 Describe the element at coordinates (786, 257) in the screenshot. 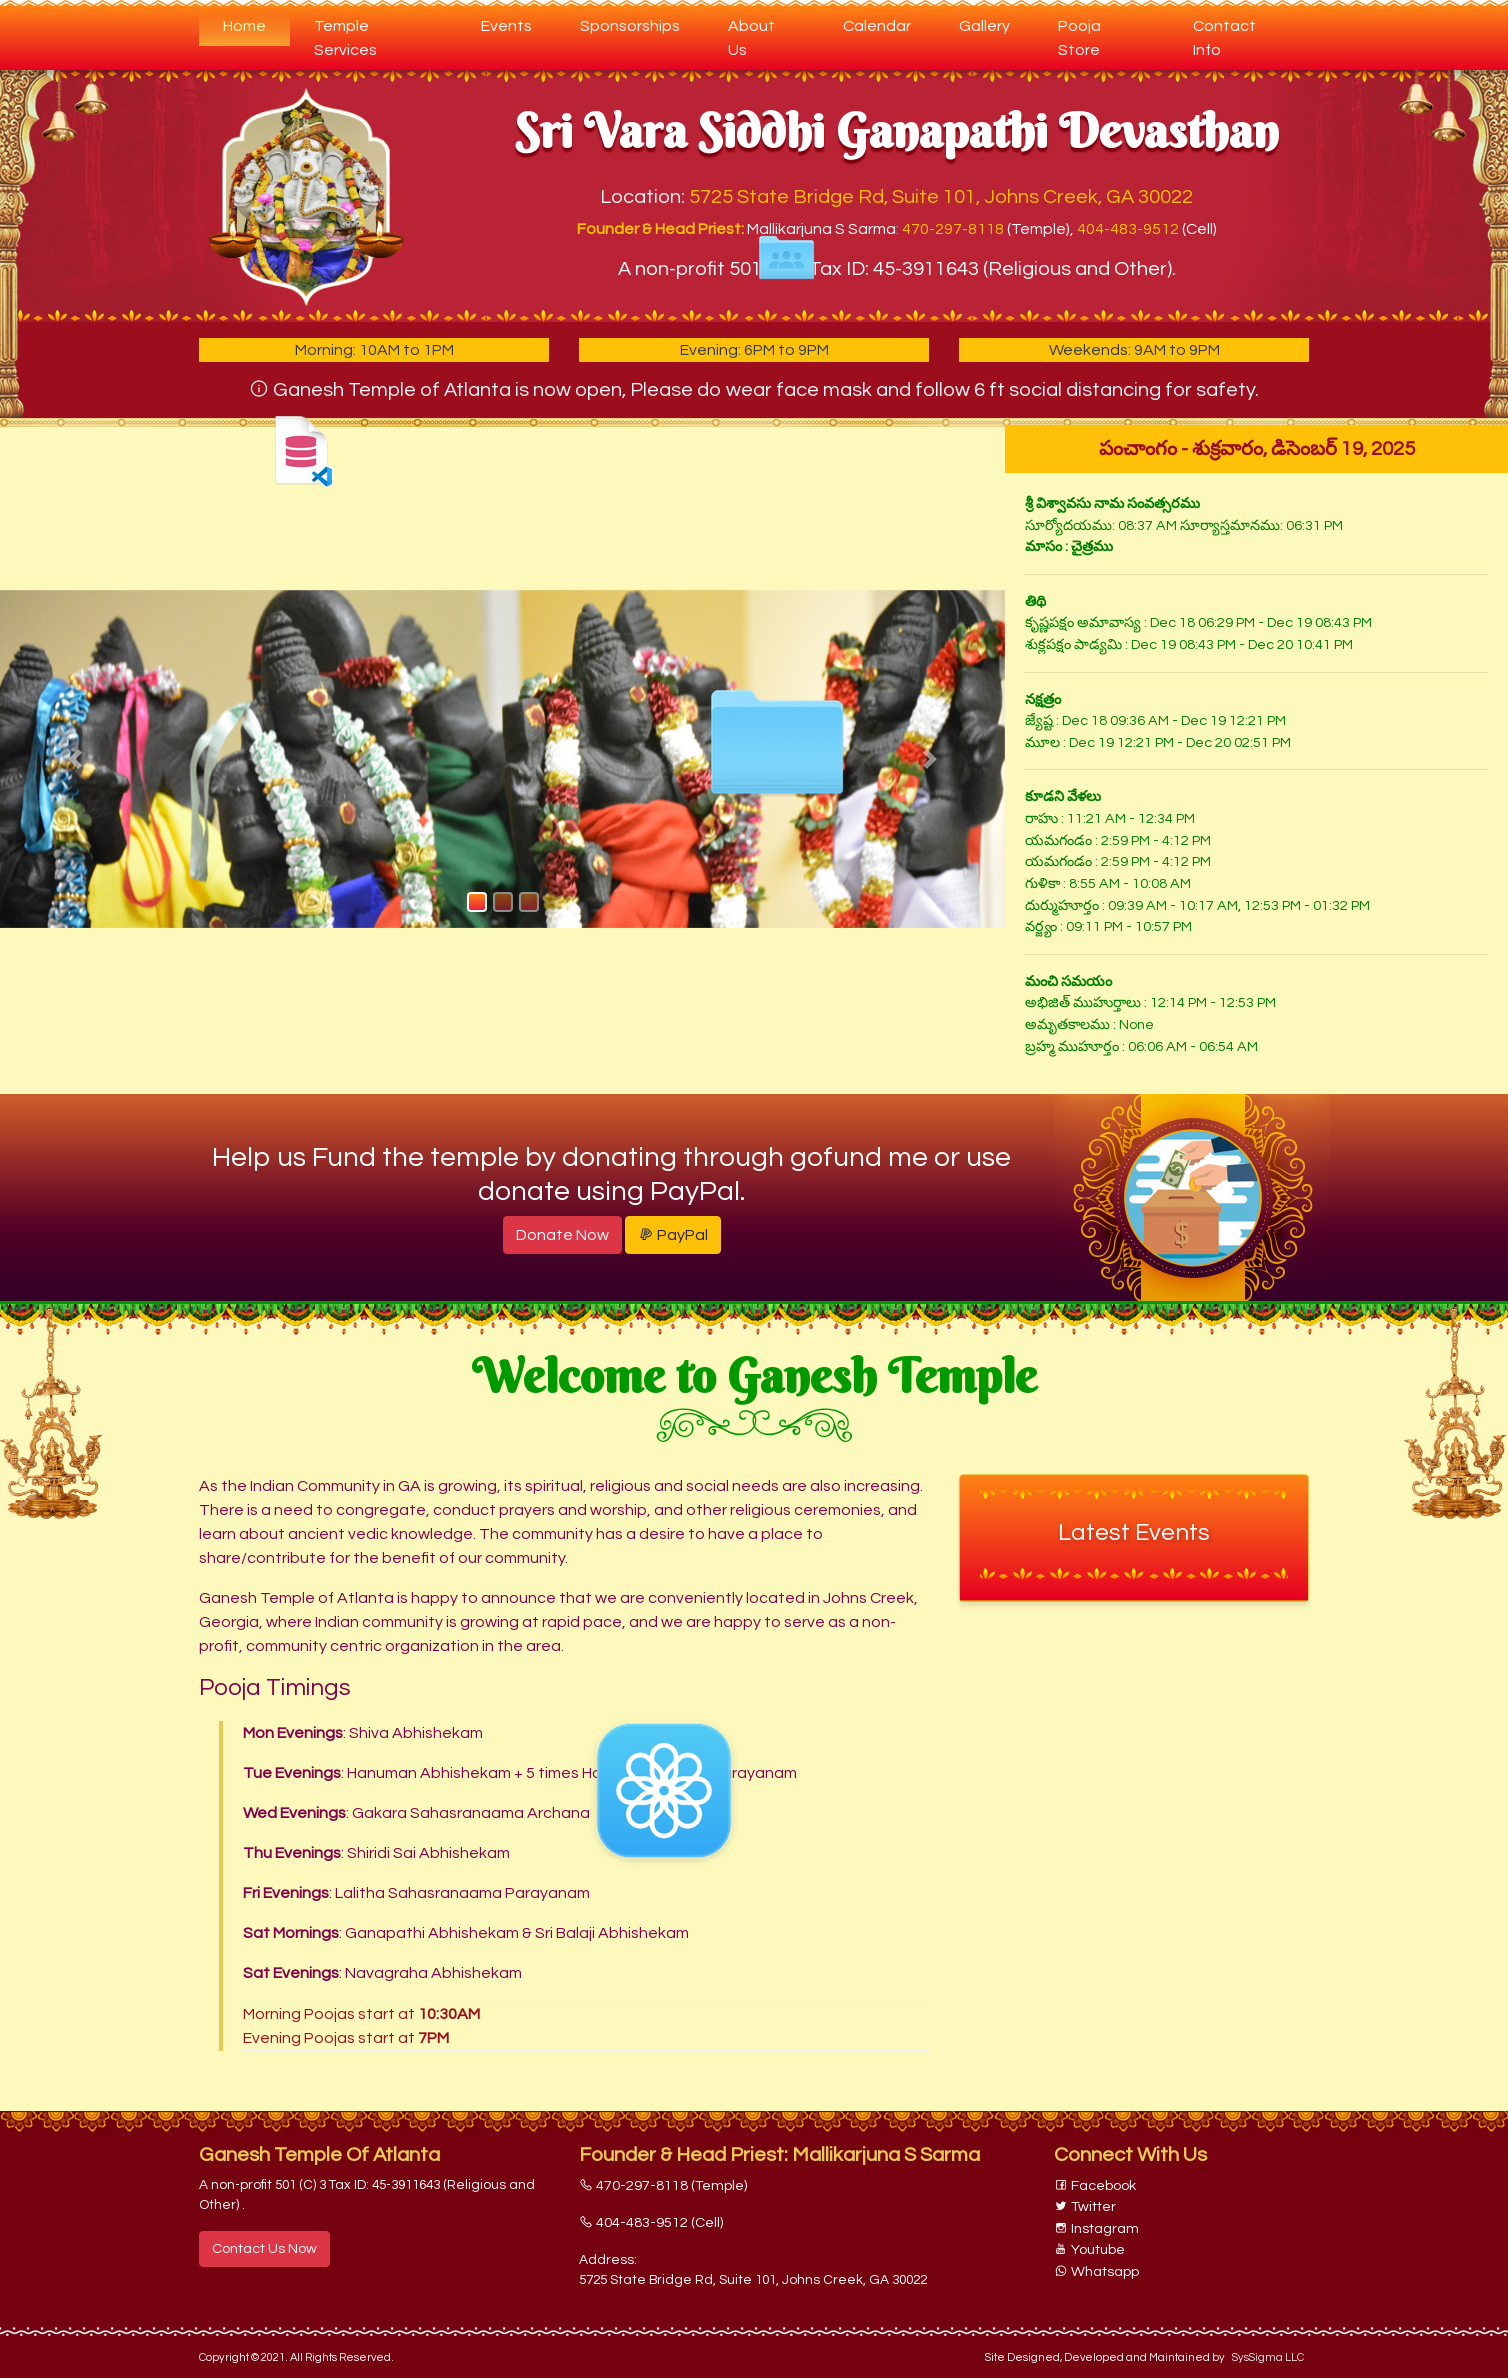

I see `access shared group folder` at that location.